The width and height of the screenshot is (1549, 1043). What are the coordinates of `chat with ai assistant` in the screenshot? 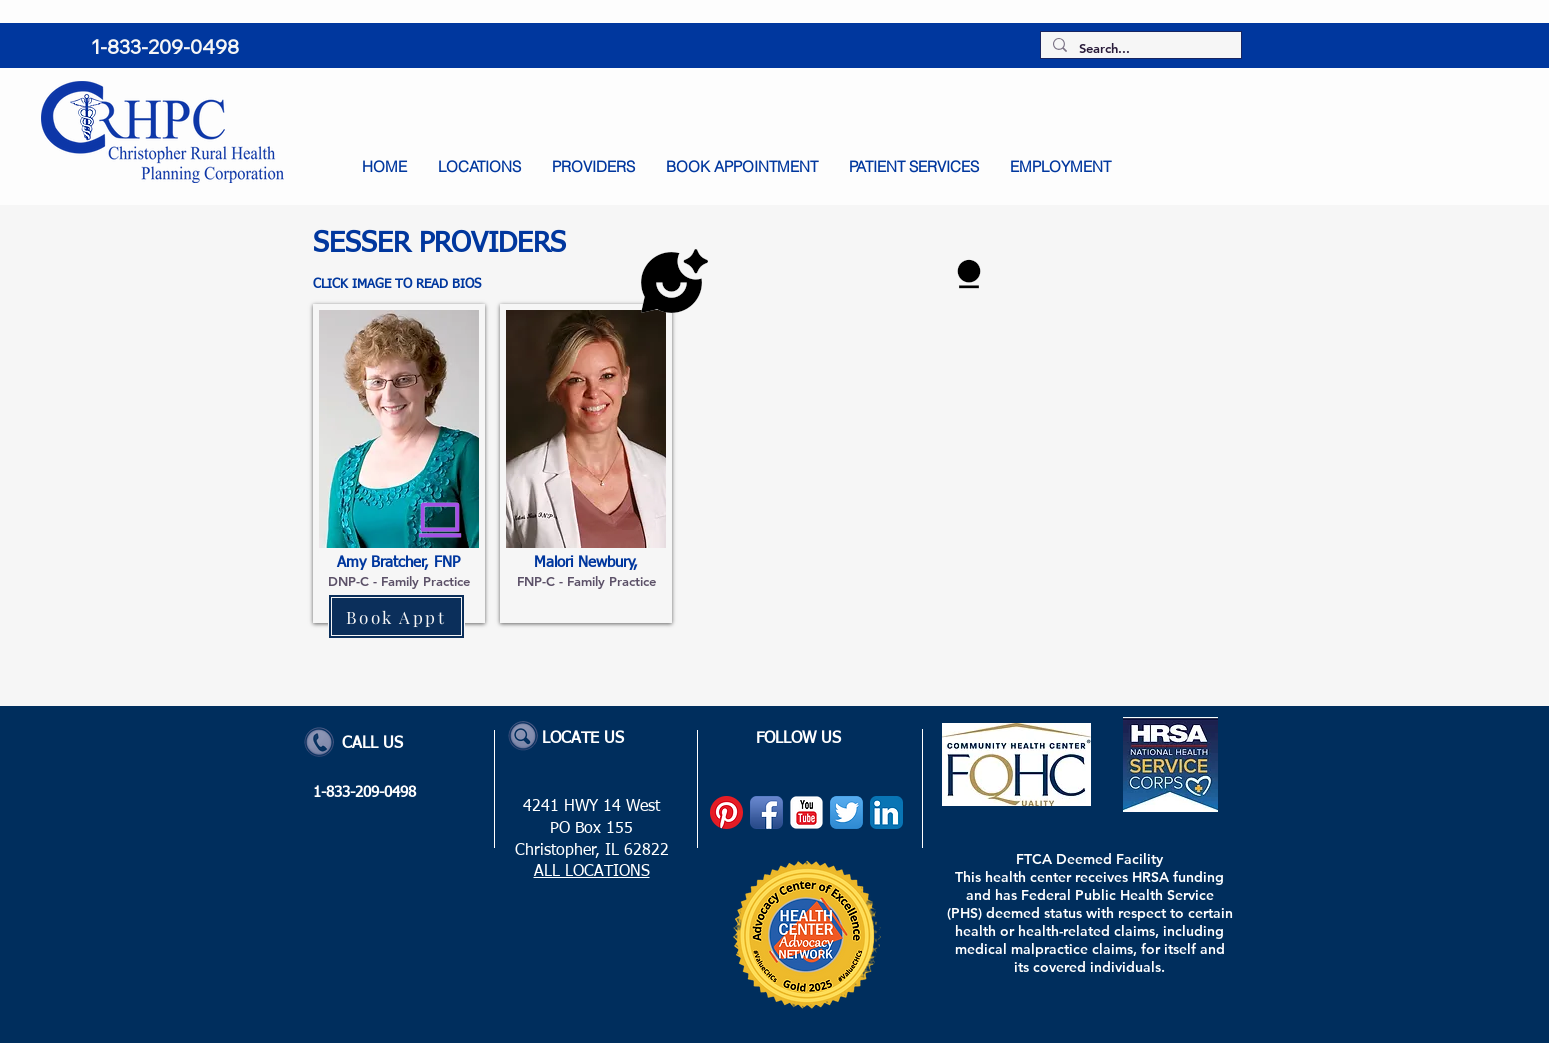 It's located at (671, 282).